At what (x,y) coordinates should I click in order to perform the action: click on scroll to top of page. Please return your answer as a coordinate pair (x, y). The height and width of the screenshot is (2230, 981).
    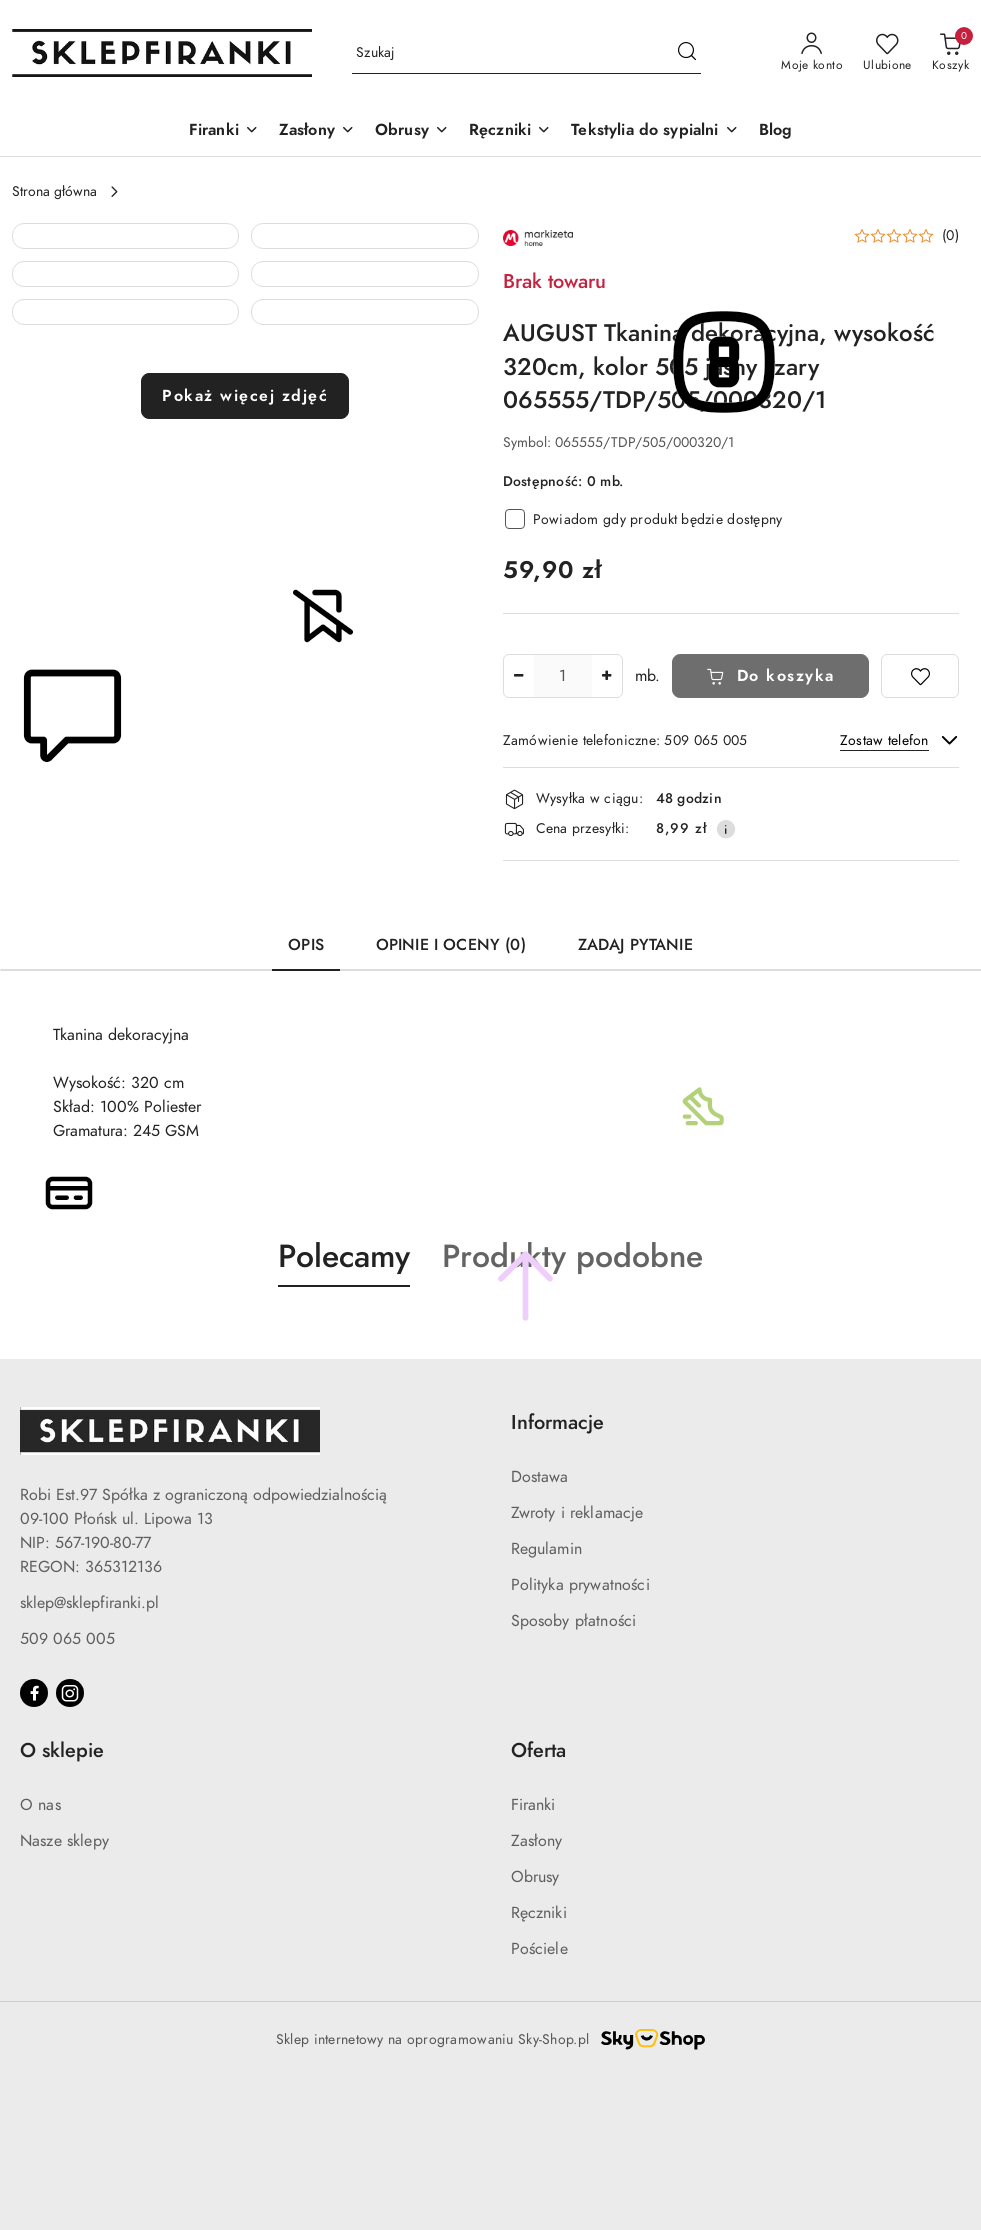
    Looking at the image, I should click on (526, 1287).